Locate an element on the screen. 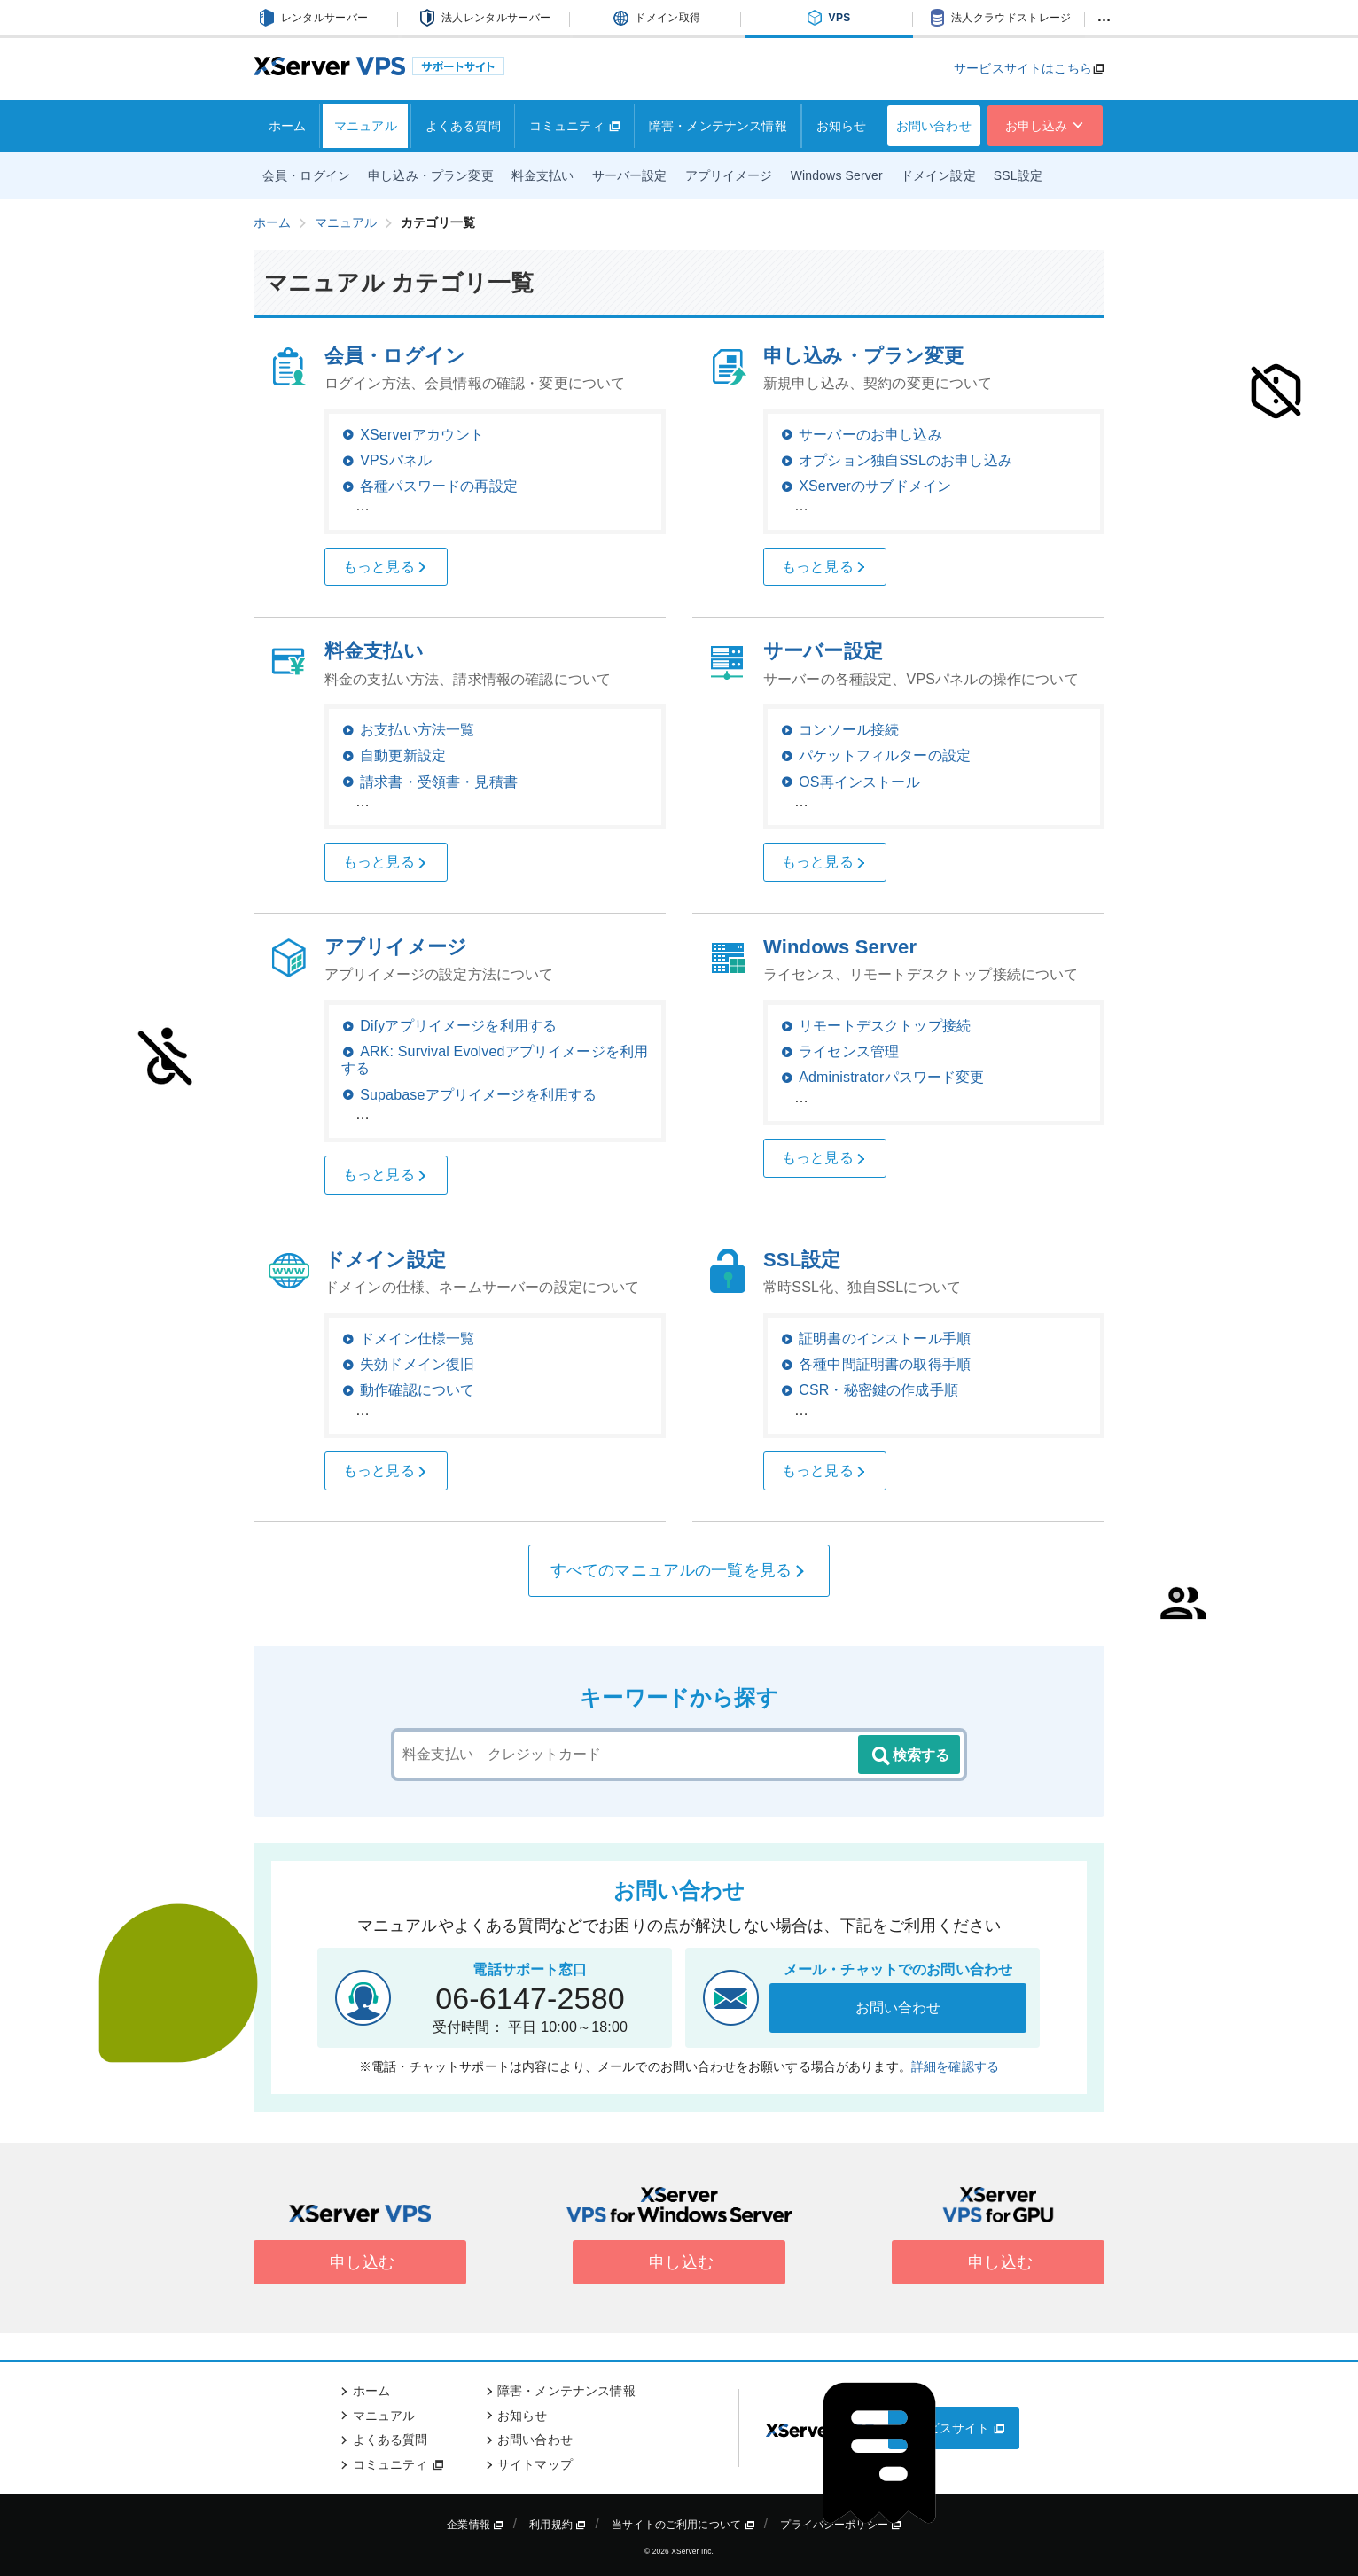 The width and height of the screenshot is (1358, 2576). open chat or messaging is located at coordinates (175, 1986).